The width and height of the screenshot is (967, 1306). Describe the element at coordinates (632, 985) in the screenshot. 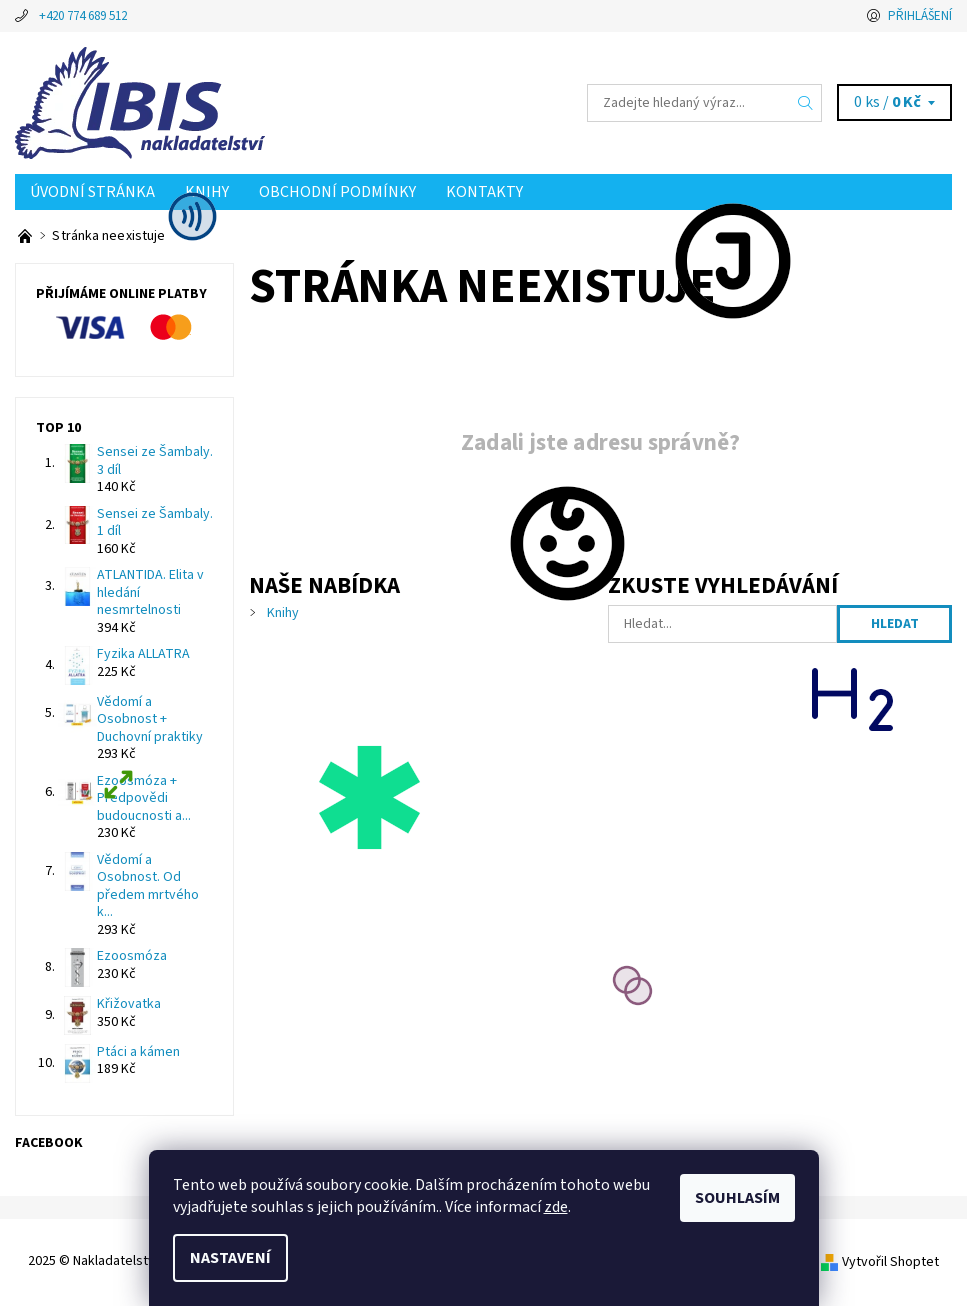

I see `merge or combine selected objects` at that location.